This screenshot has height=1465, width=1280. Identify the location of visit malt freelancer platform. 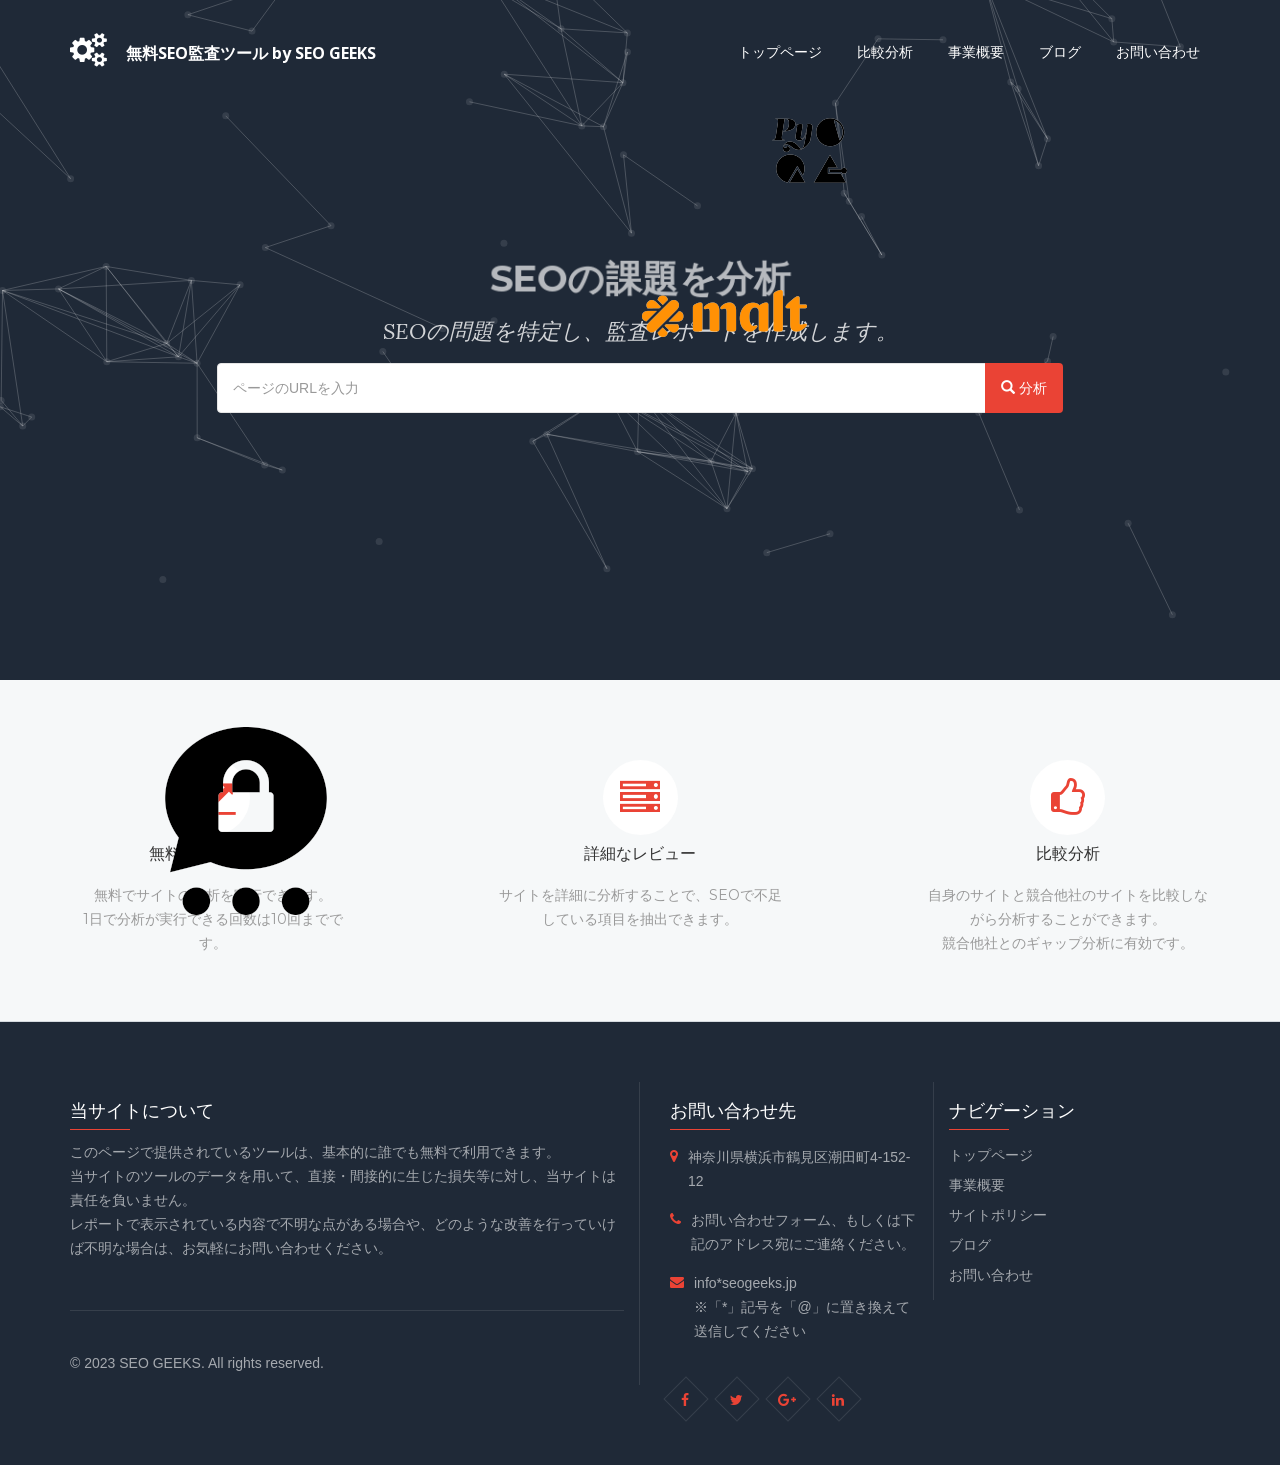
(724, 313).